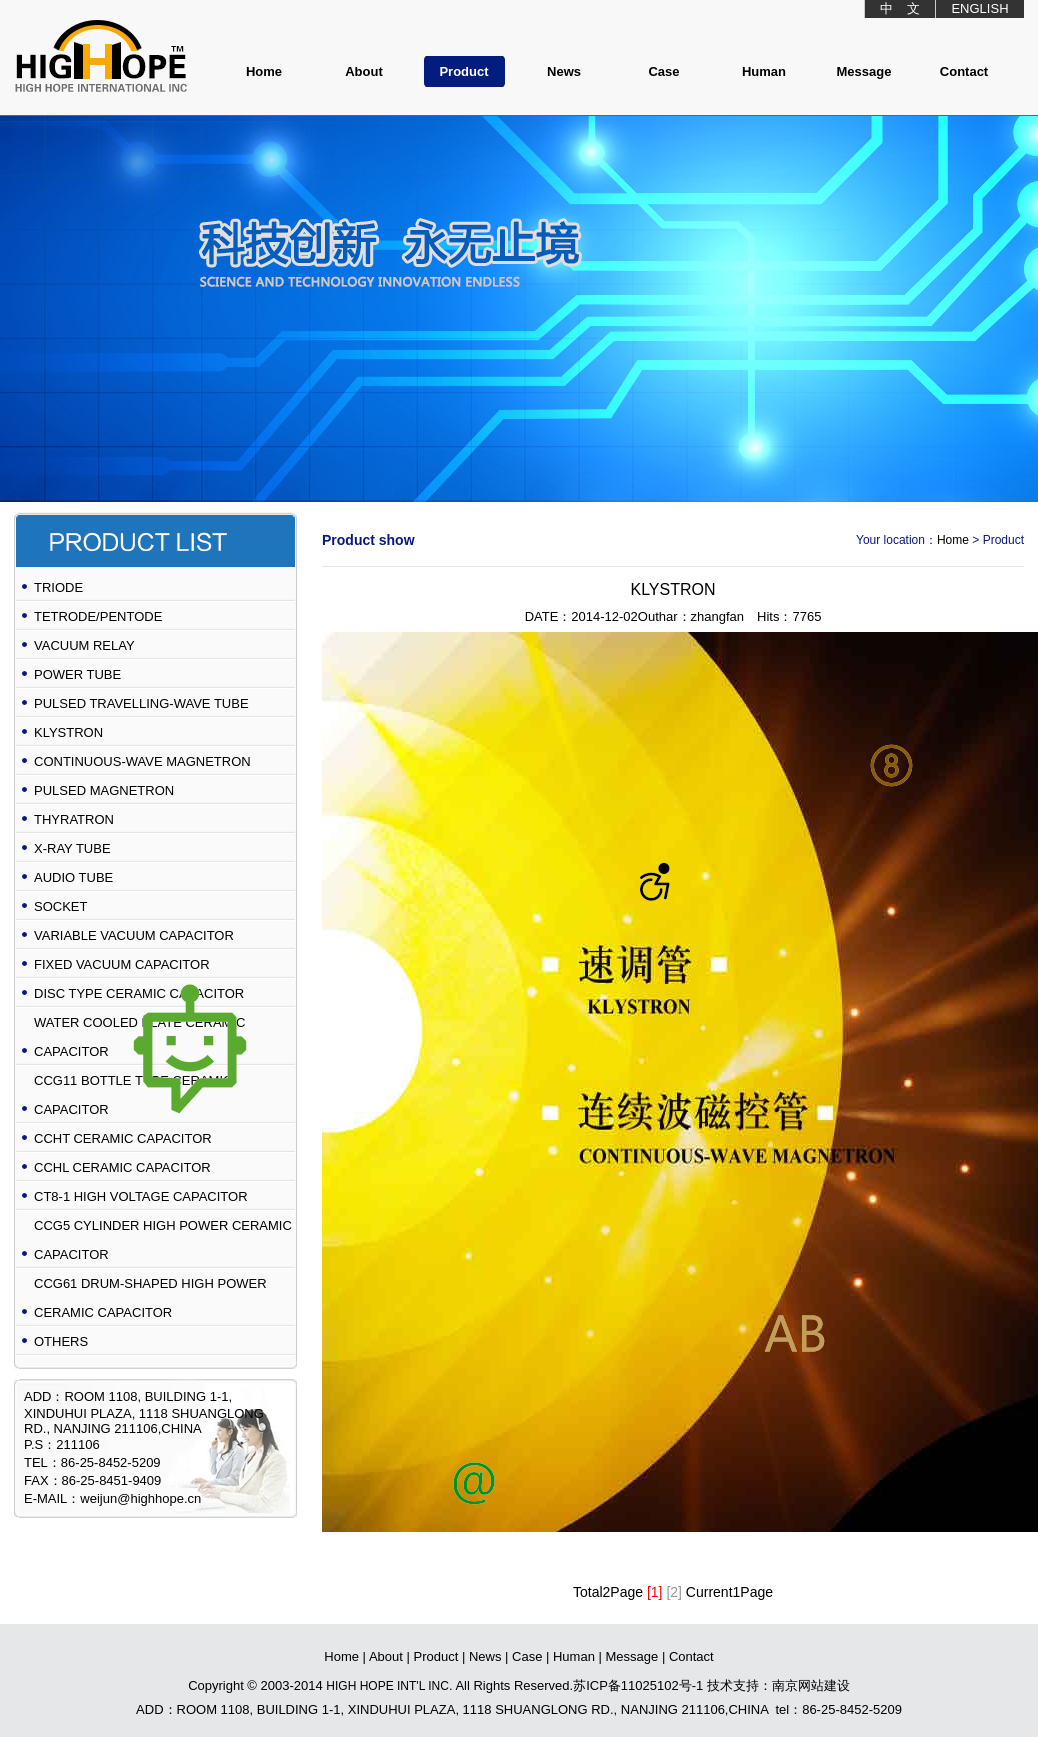 This screenshot has width=1038, height=1737. What do you see at coordinates (891, 765) in the screenshot?
I see `indicates step 8 in a multi-step process` at bounding box center [891, 765].